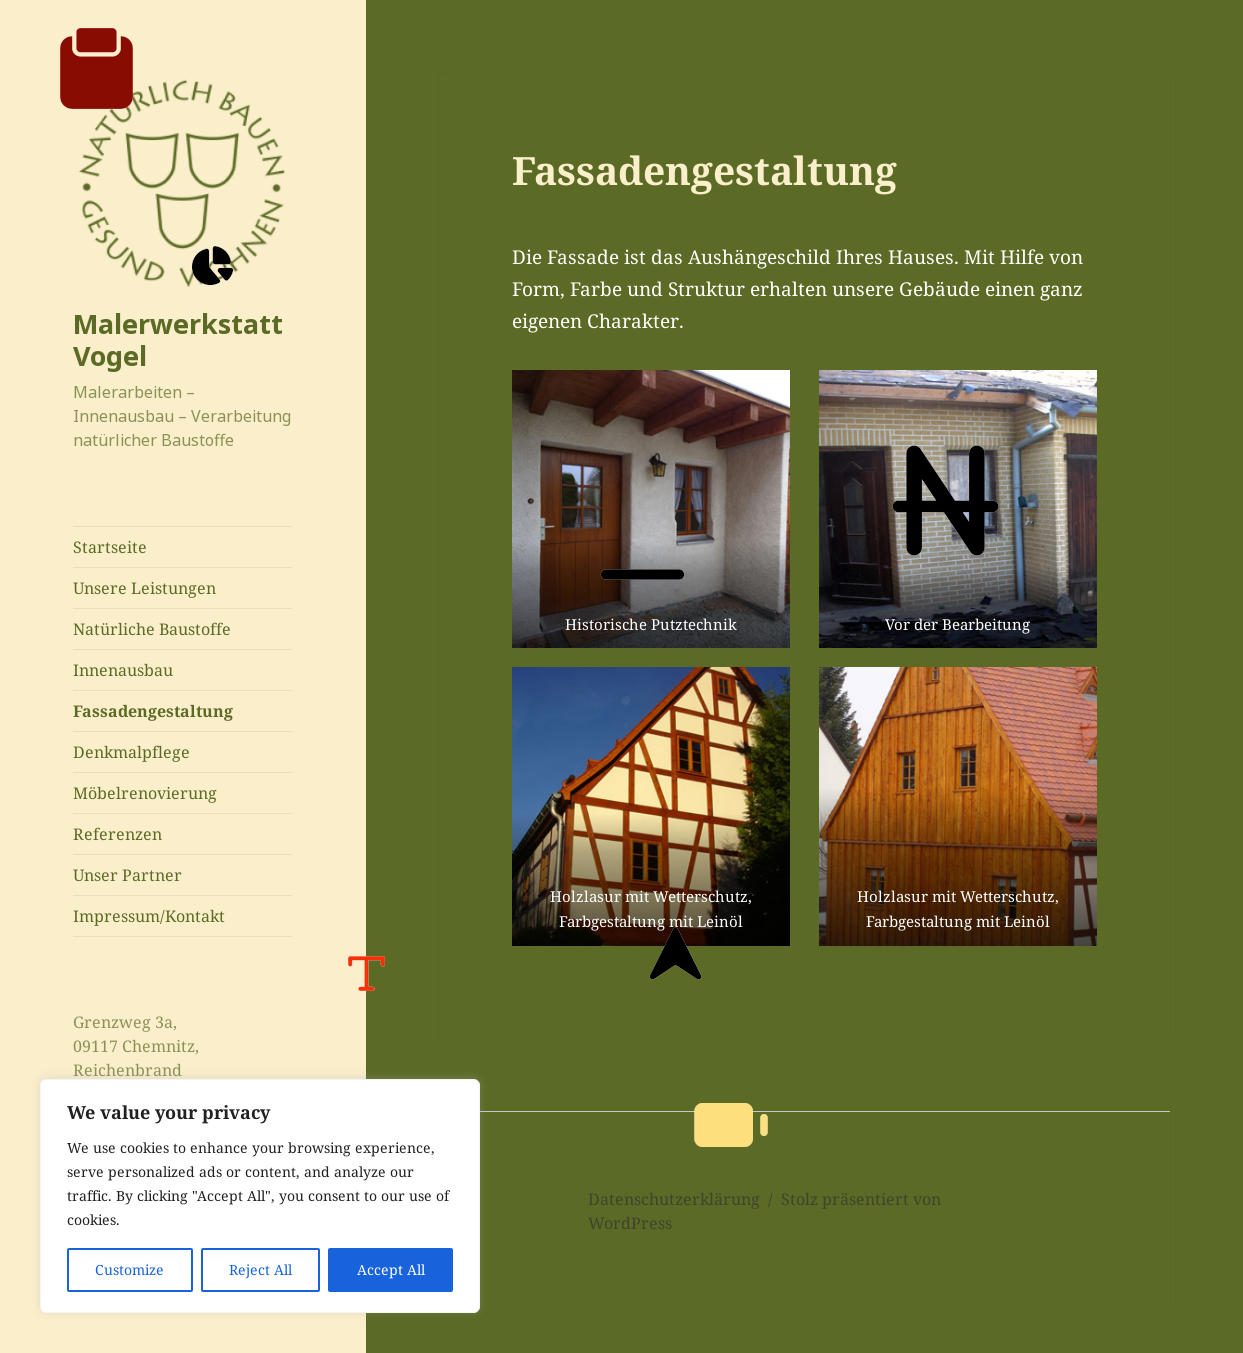  Describe the element at coordinates (96, 68) in the screenshot. I see `copy to clipboard` at that location.